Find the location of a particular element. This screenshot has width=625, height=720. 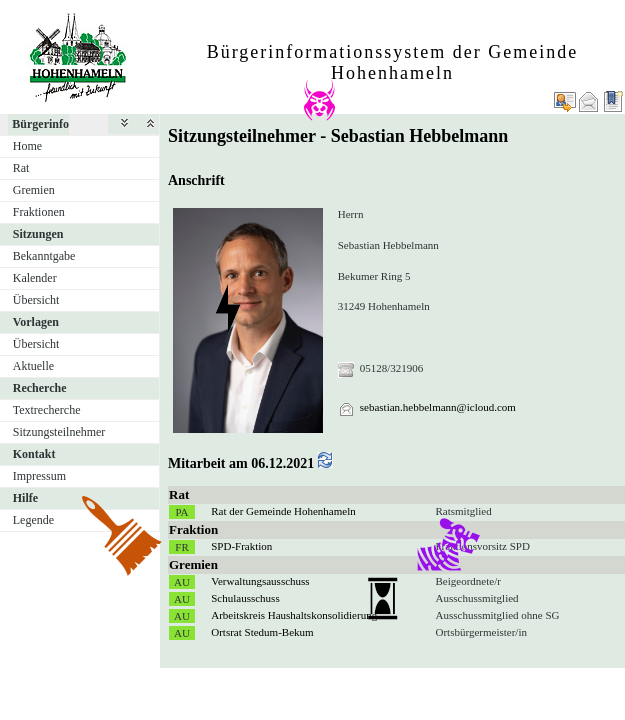

represents a wildlife or animal-related feature is located at coordinates (447, 540).